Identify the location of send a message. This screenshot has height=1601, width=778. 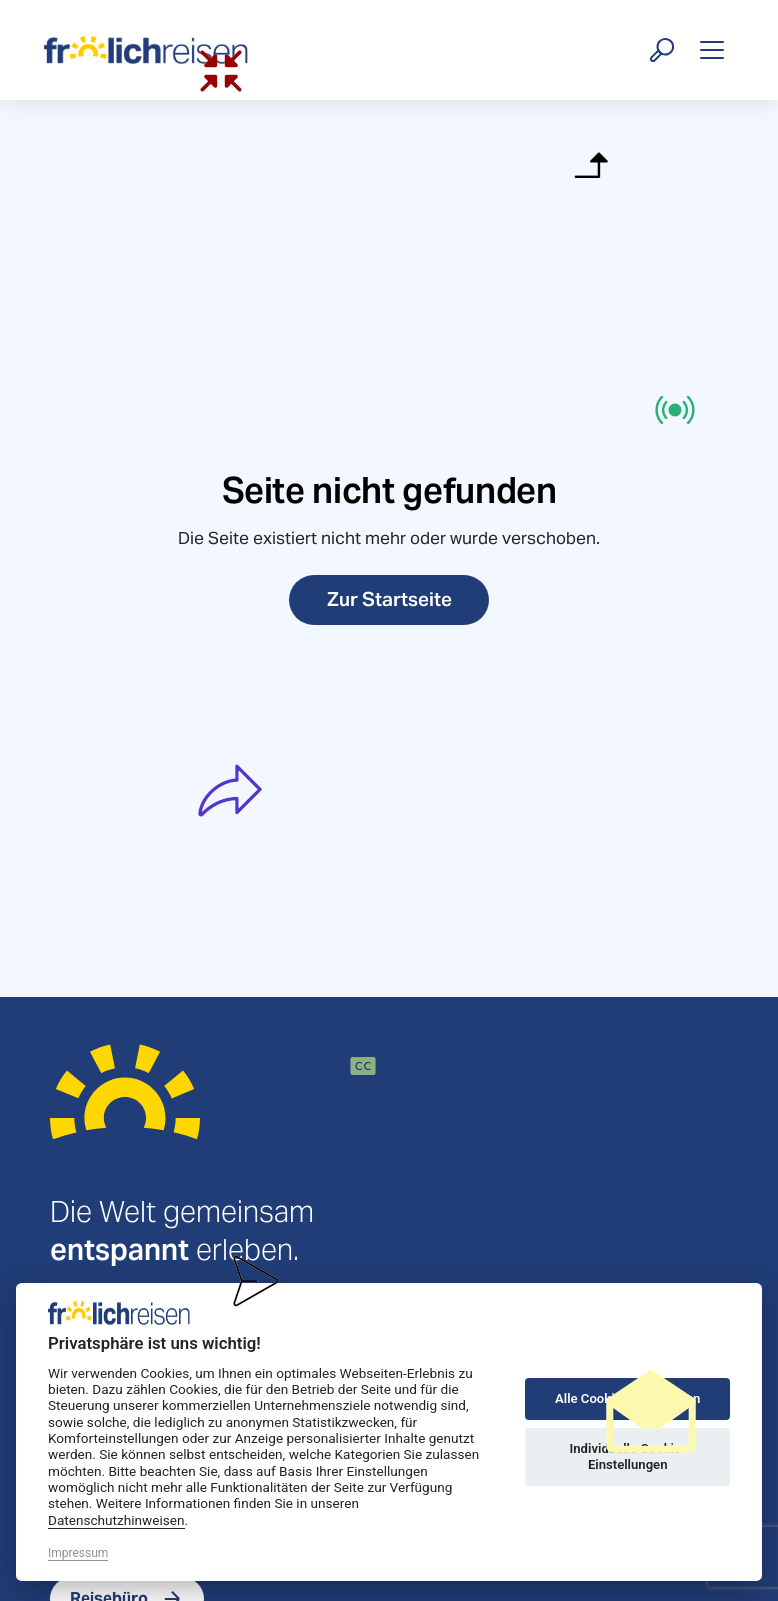
(253, 1281).